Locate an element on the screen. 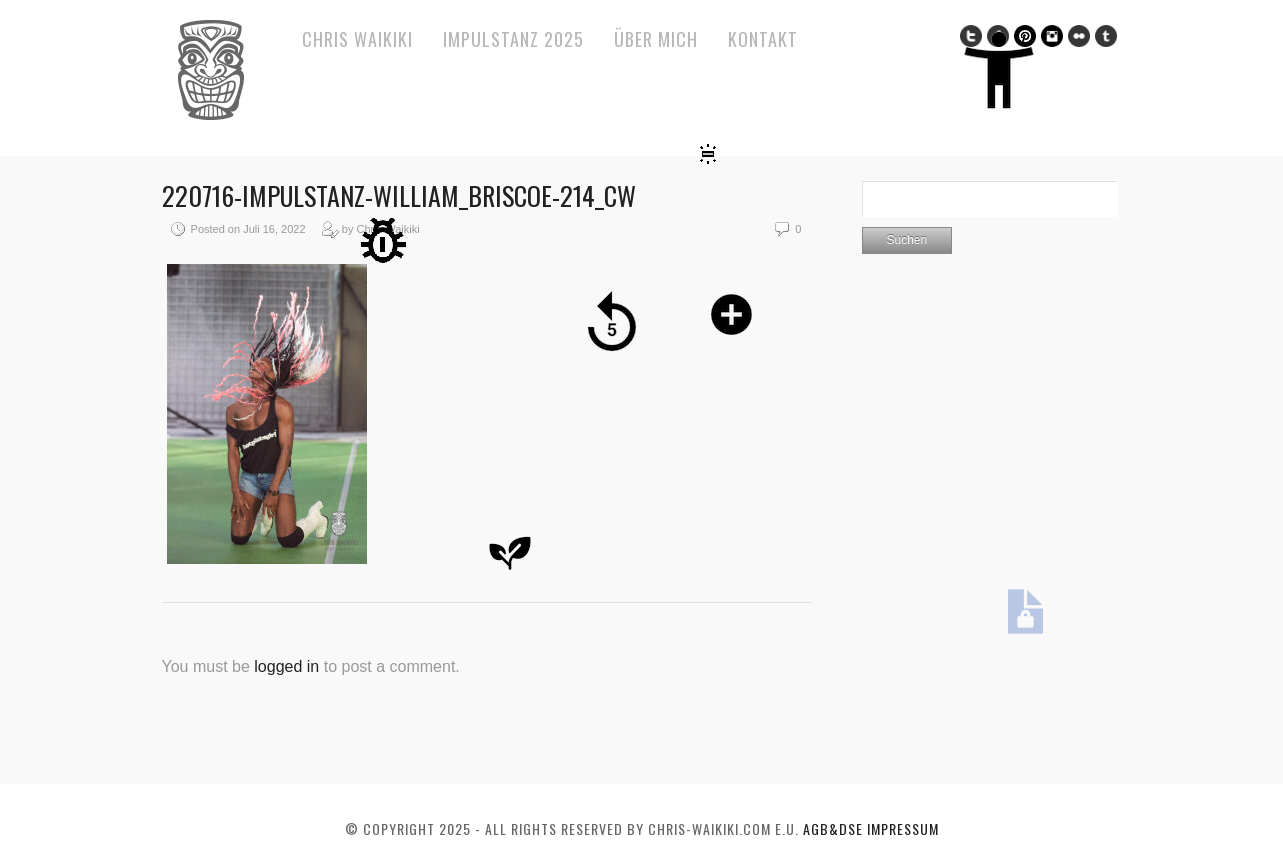 The image size is (1283, 849). skip back 5 seconds in playback is located at coordinates (612, 324).